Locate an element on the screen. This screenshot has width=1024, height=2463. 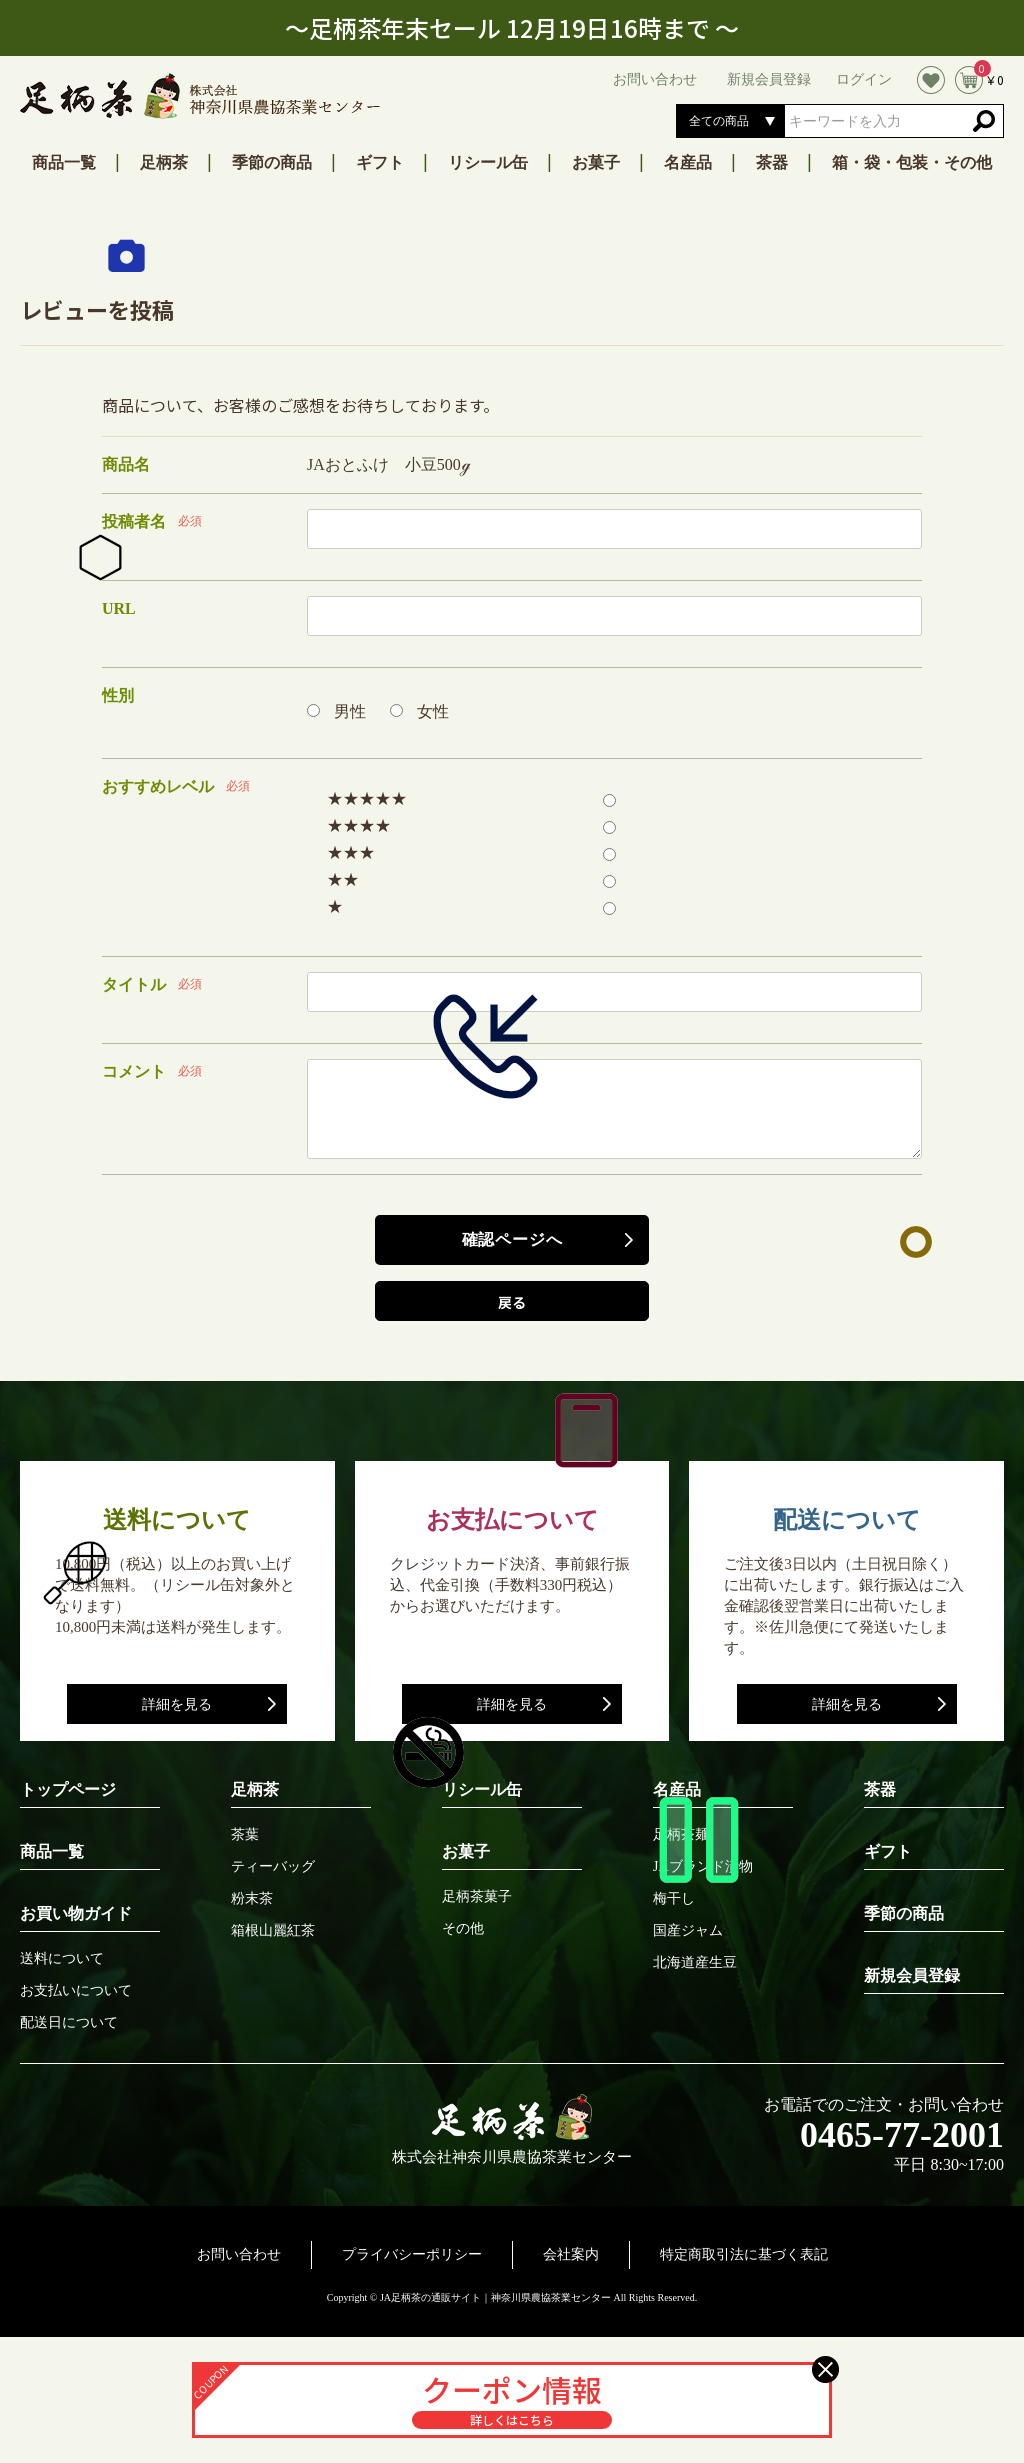
tablet device with speaker is located at coordinates (586, 1430).